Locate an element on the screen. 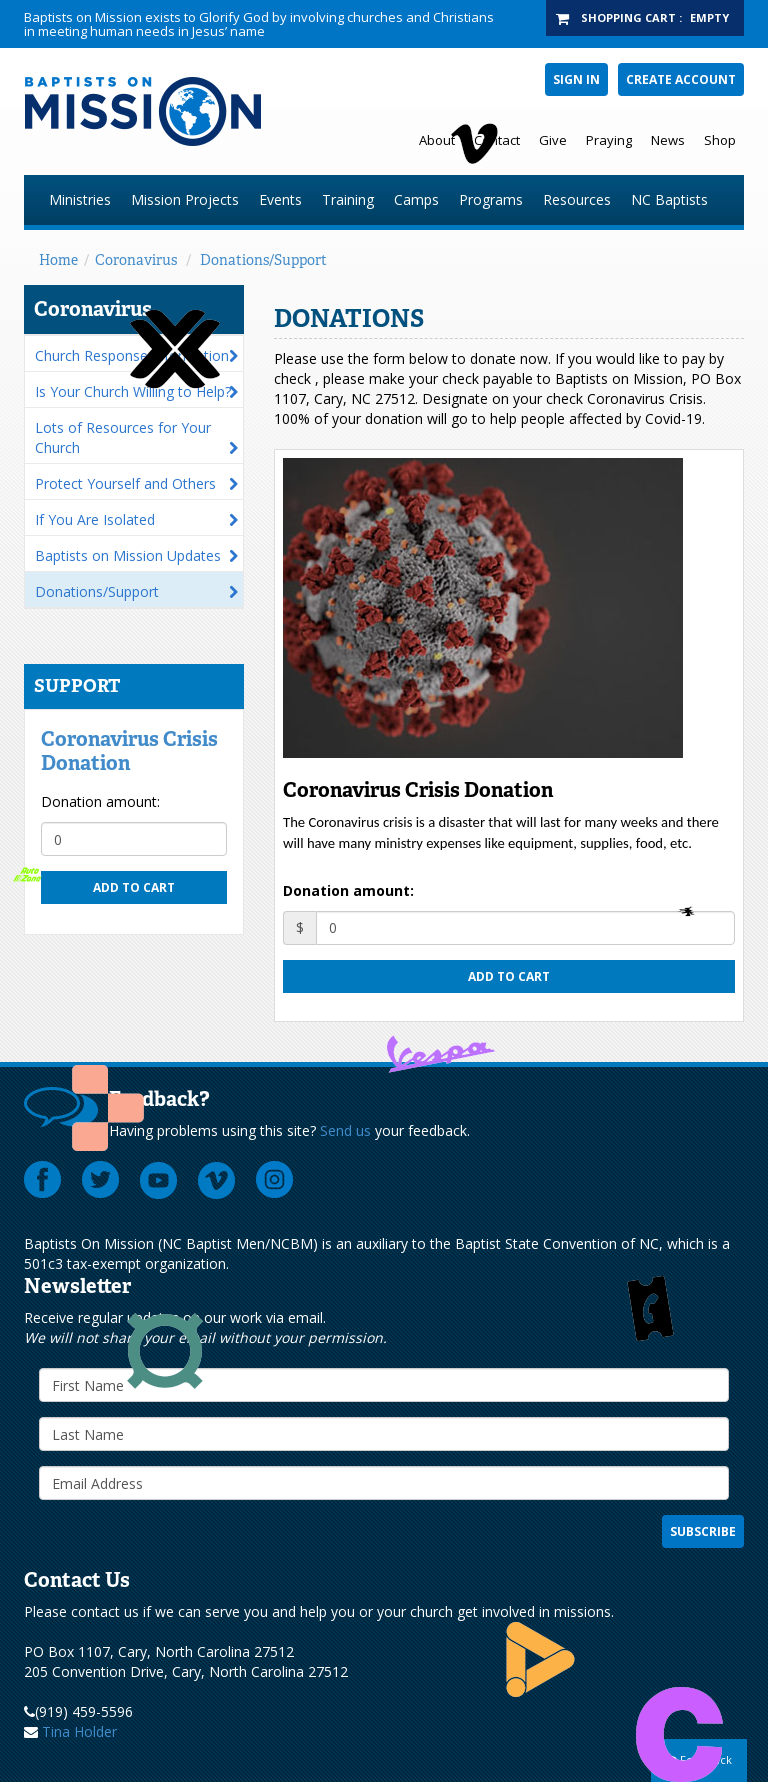 Image resolution: width=768 pixels, height=1782 pixels. wails framework logo is located at coordinates (686, 911).